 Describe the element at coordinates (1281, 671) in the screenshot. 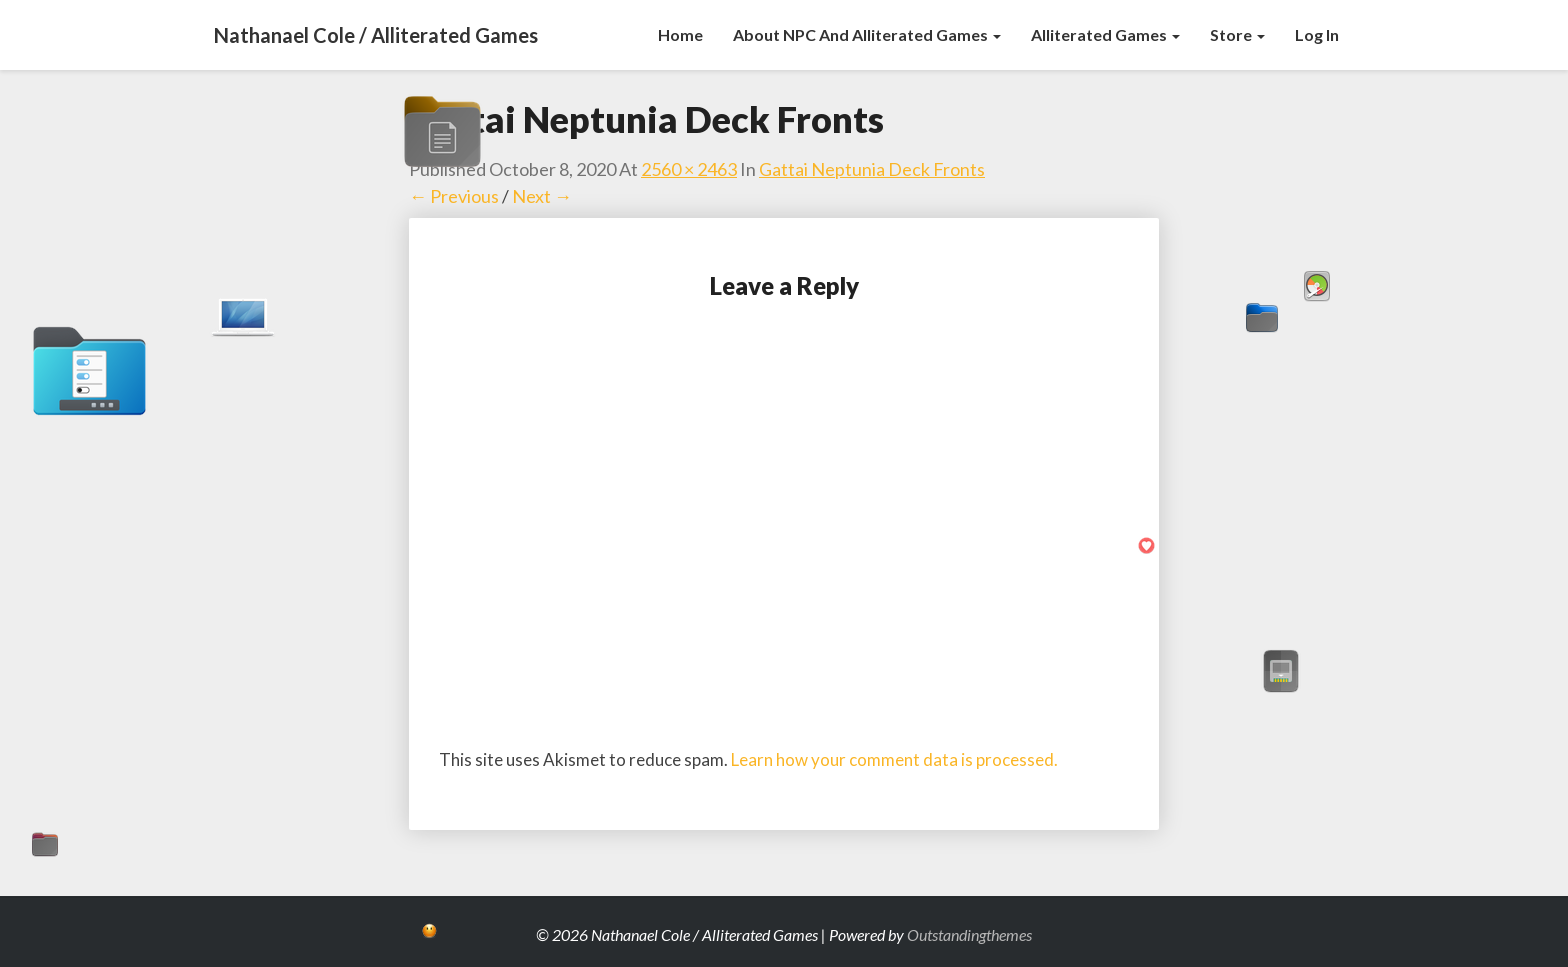

I see `a ROM file or cartridge-based game image` at that location.